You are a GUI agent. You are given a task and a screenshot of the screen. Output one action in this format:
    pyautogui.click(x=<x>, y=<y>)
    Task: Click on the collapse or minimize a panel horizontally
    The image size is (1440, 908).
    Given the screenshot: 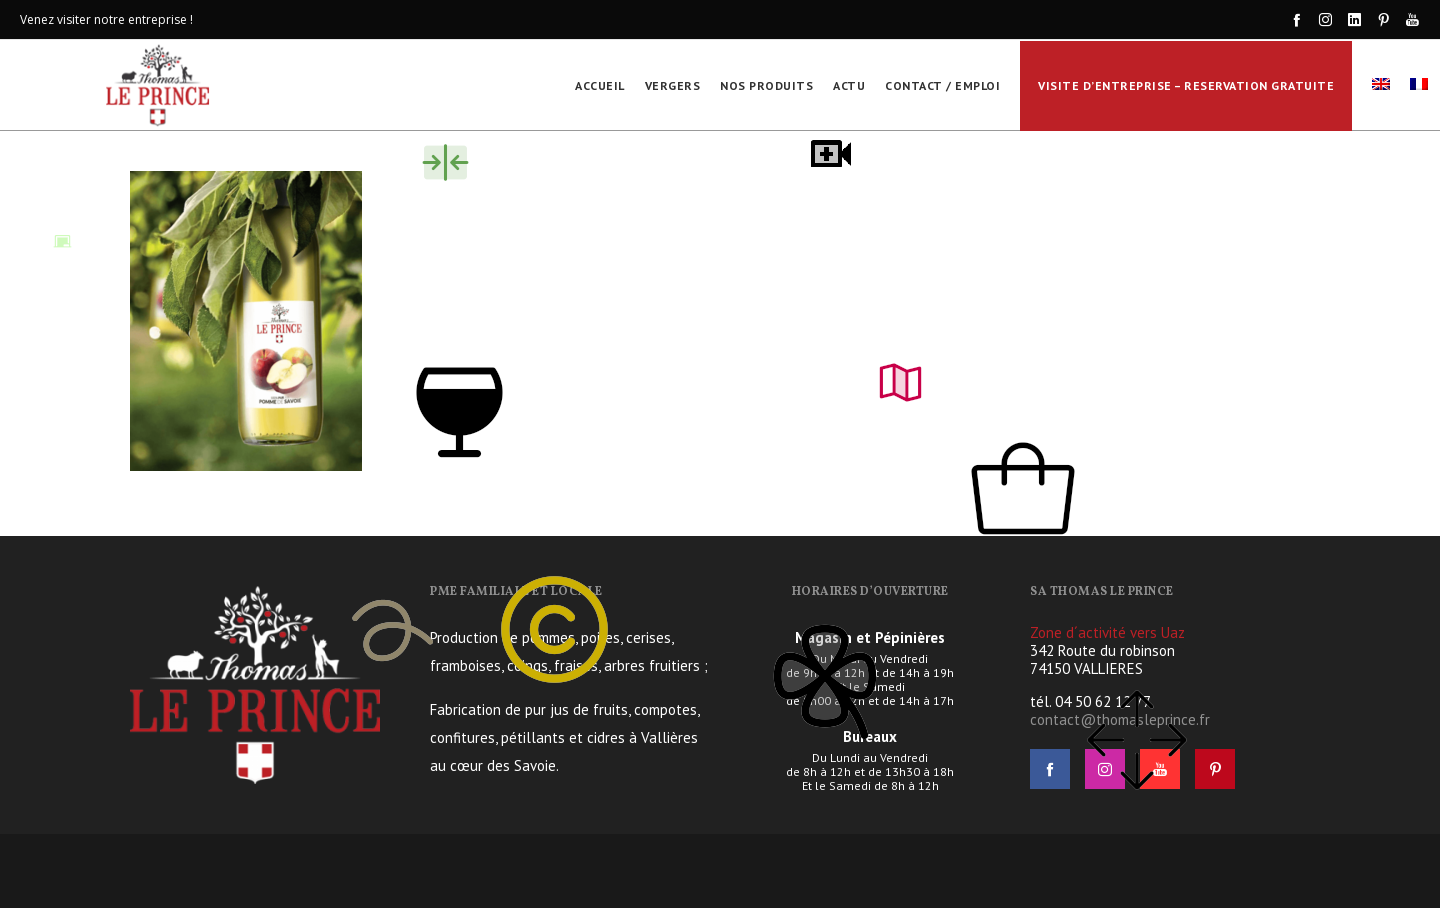 What is the action you would take?
    pyautogui.click(x=445, y=162)
    